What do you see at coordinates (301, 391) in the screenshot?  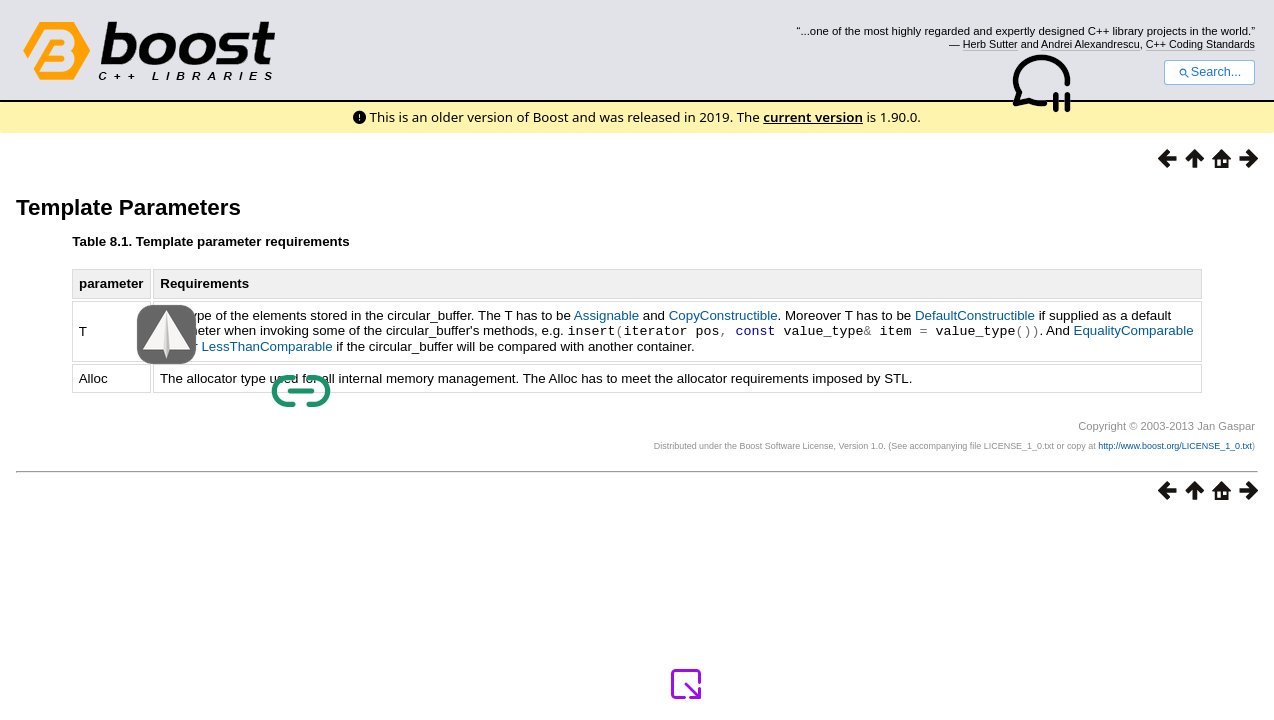 I see `copy or share a link` at bounding box center [301, 391].